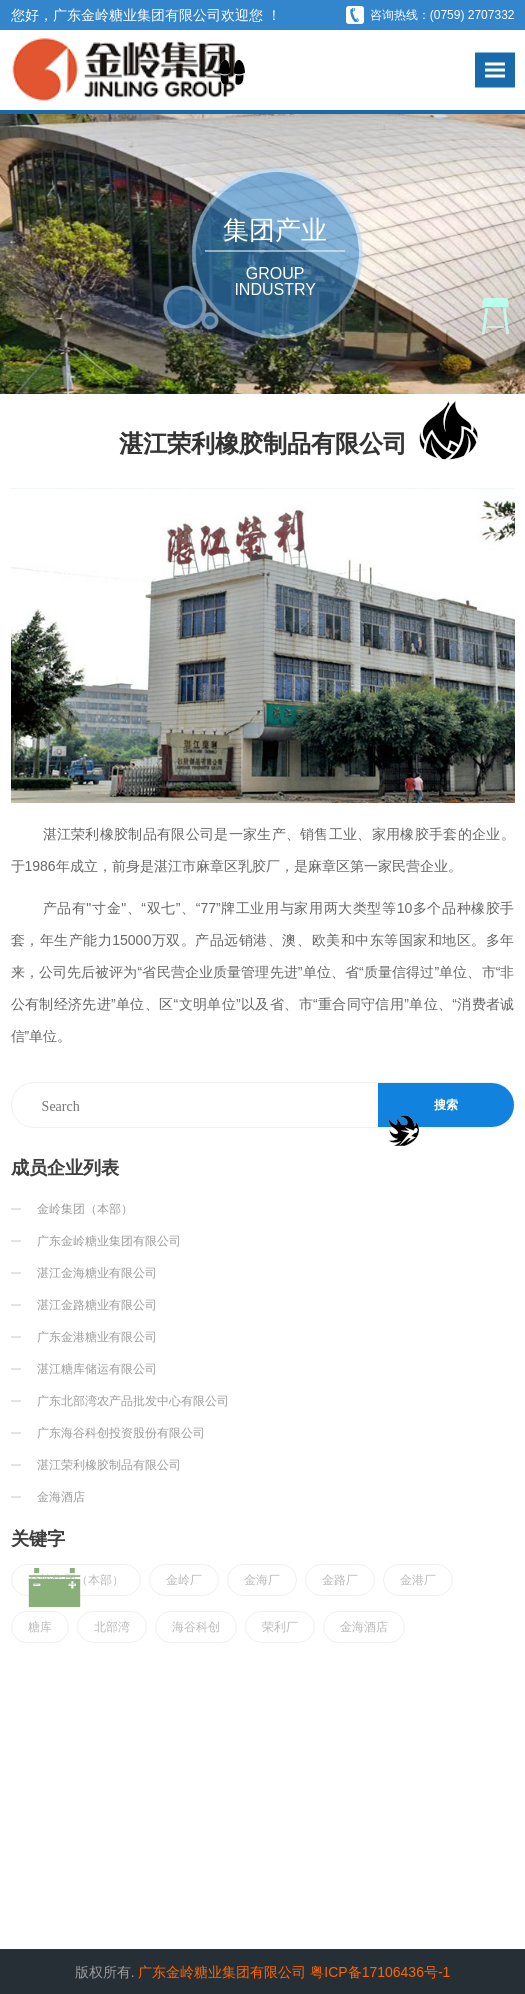 Image resolution: width=525 pixels, height=1994 pixels. What do you see at coordinates (232, 72) in the screenshot?
I see `access comfort or relaxation settings` at bounding box center [232, 72].